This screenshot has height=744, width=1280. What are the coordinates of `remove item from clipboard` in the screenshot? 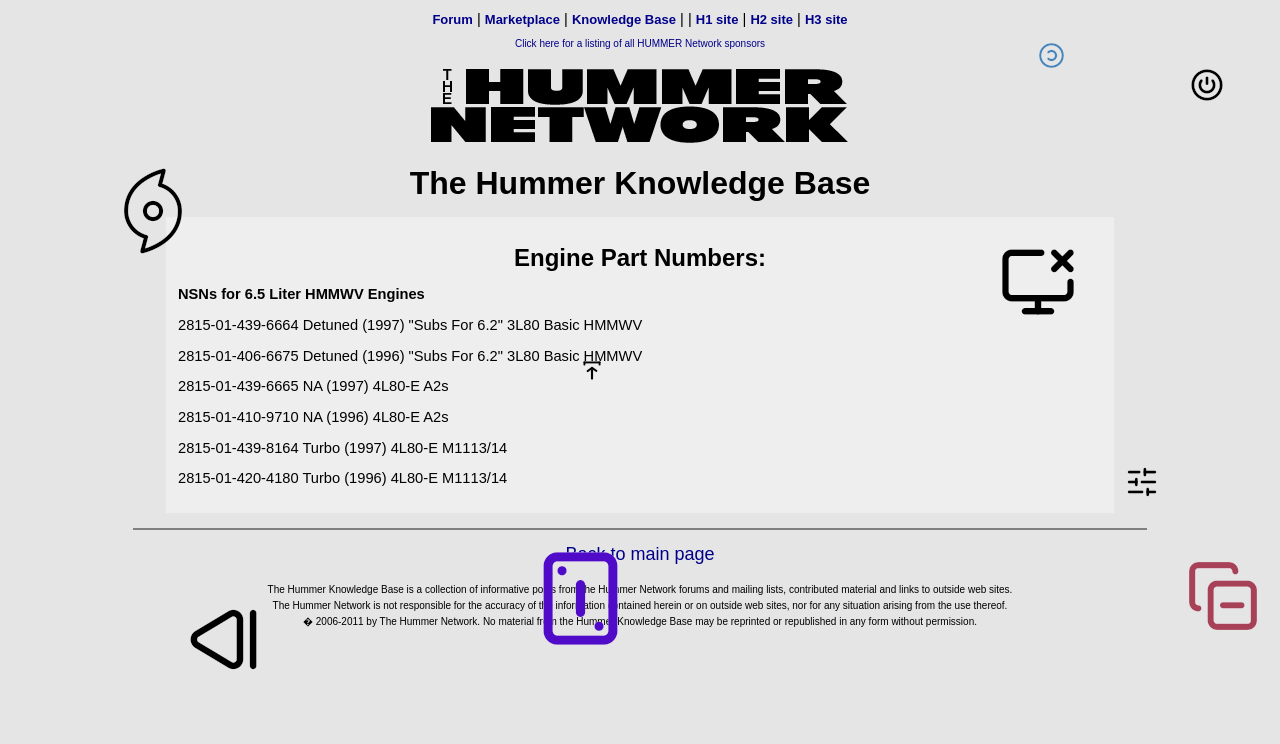 It's located at (1223, 596).